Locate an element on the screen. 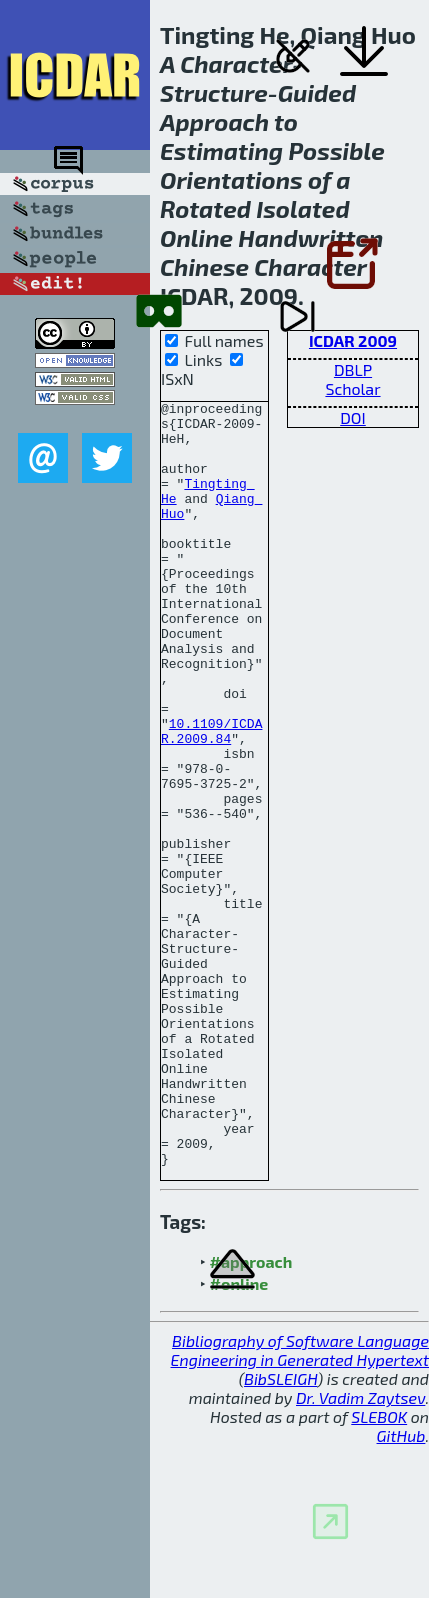  eject media or disc is located at coordinates (232, 1271).